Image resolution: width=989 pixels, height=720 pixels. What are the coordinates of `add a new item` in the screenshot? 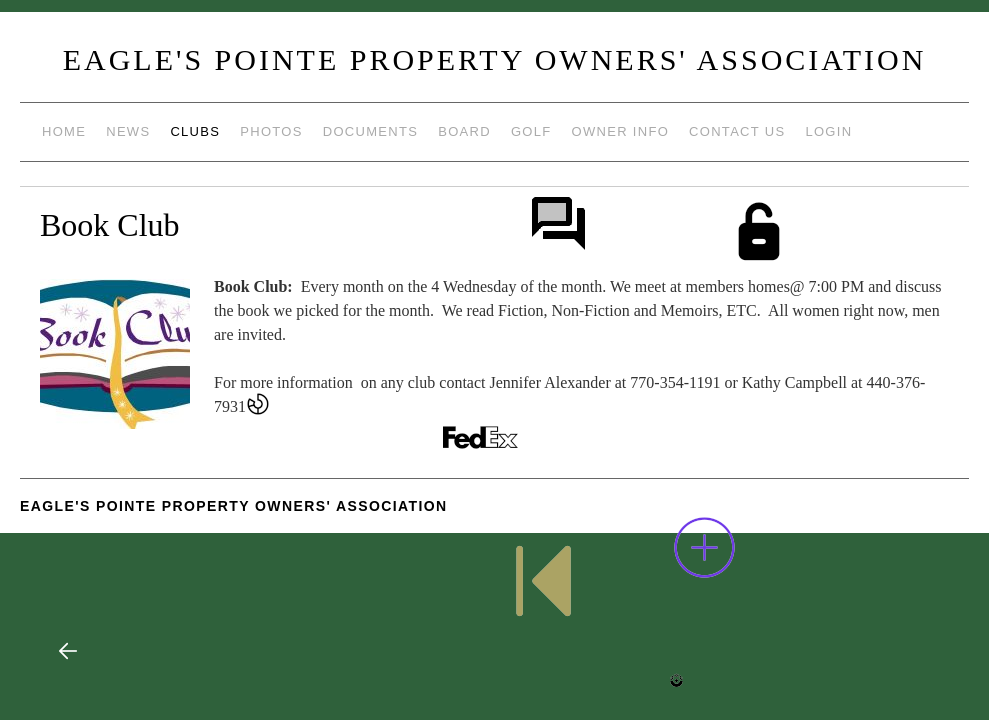 It's located at (704, 547).